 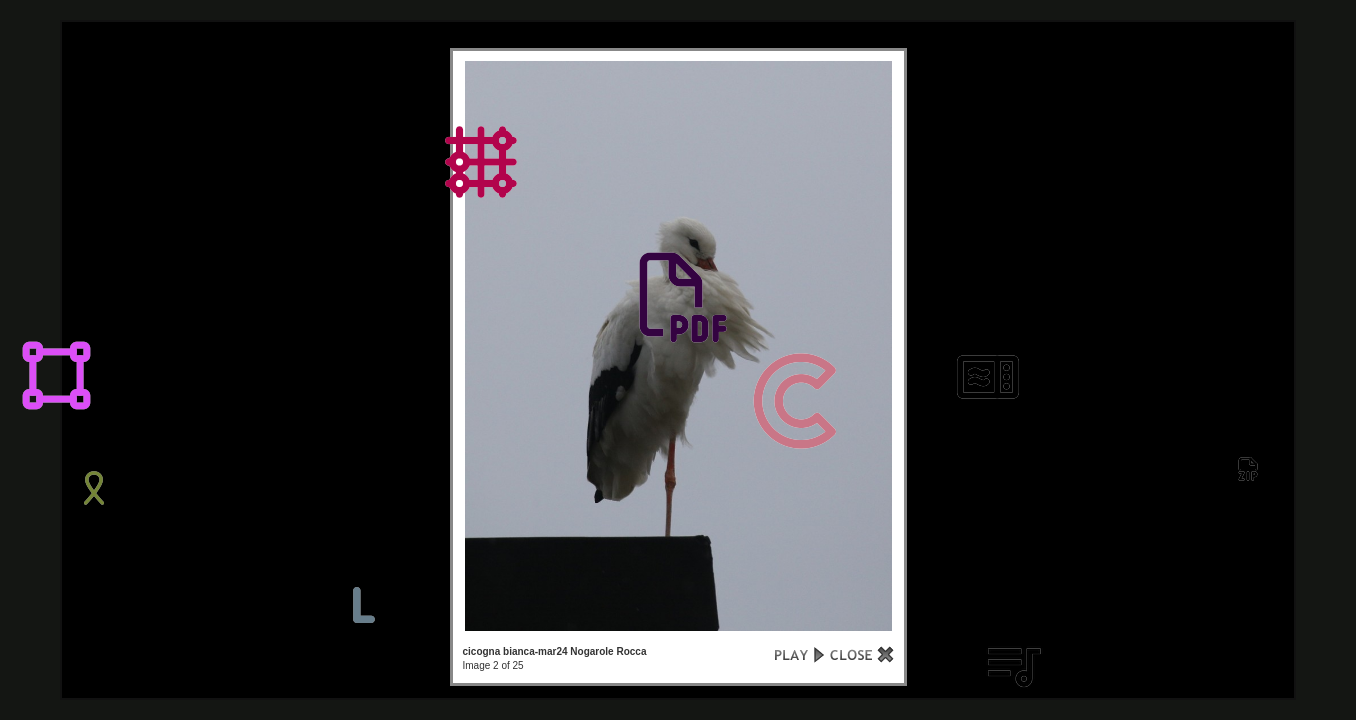 What do you see at coordinates (56, 375) in the screenshot?
I see `access vector editing tools` at bounding box center [56, 375].